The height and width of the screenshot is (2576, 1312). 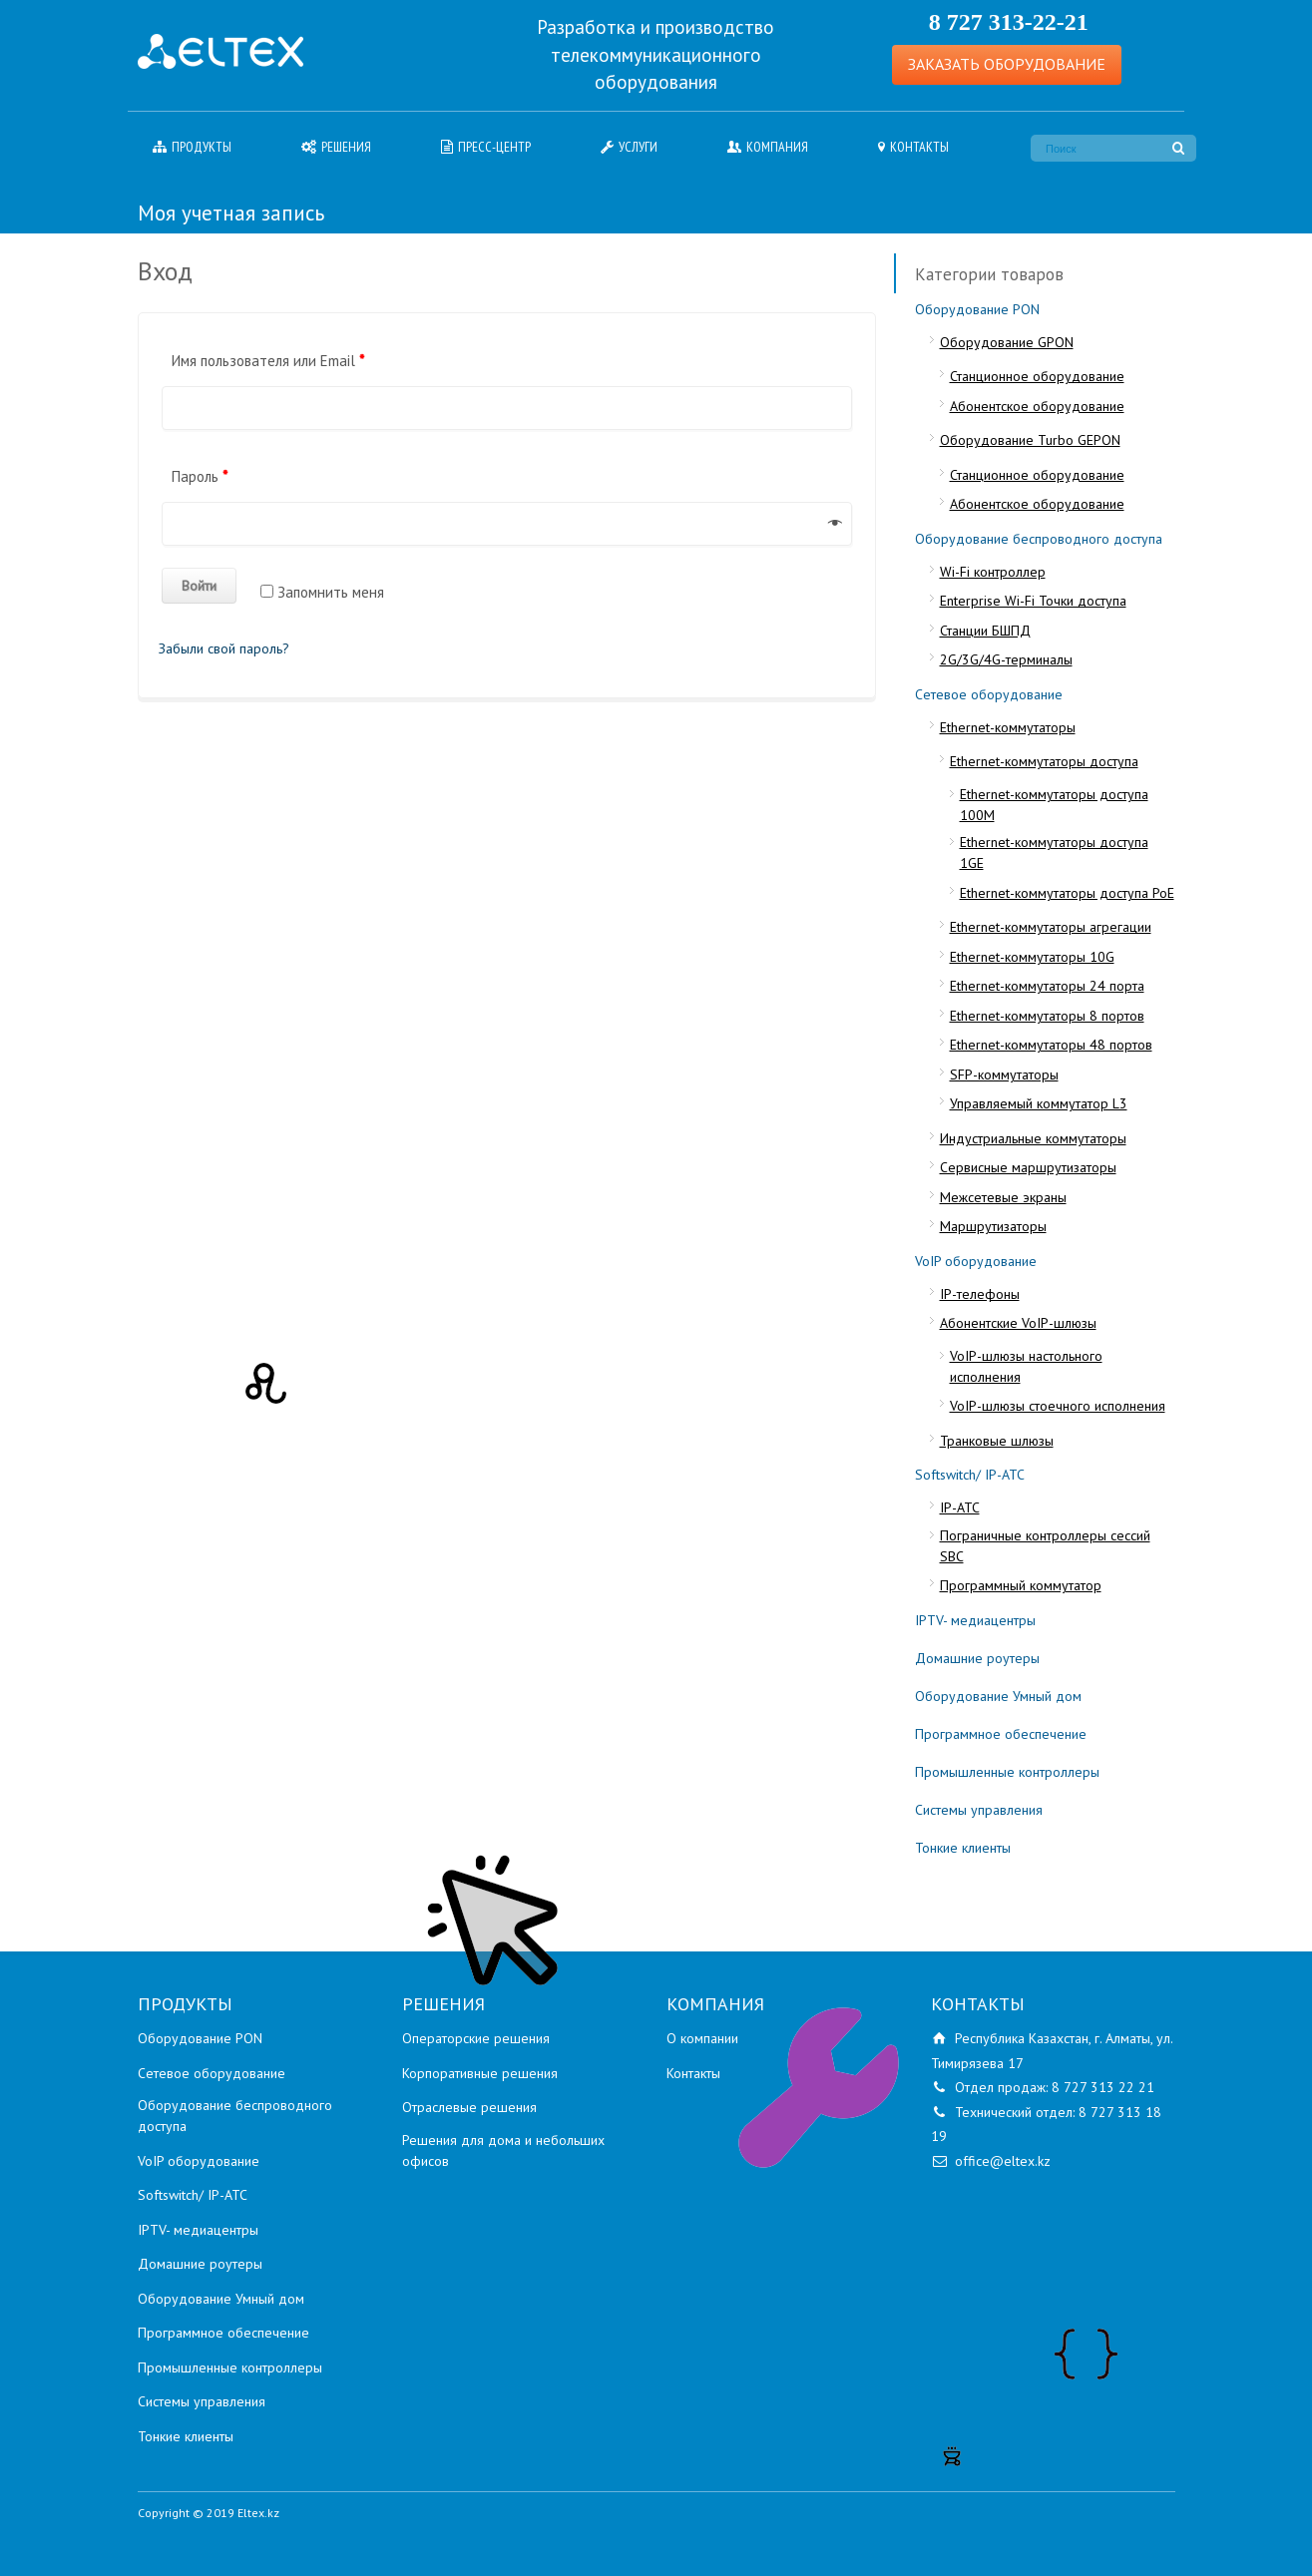 I want to click on click or tap to interact, so click(x=500, y=1928).